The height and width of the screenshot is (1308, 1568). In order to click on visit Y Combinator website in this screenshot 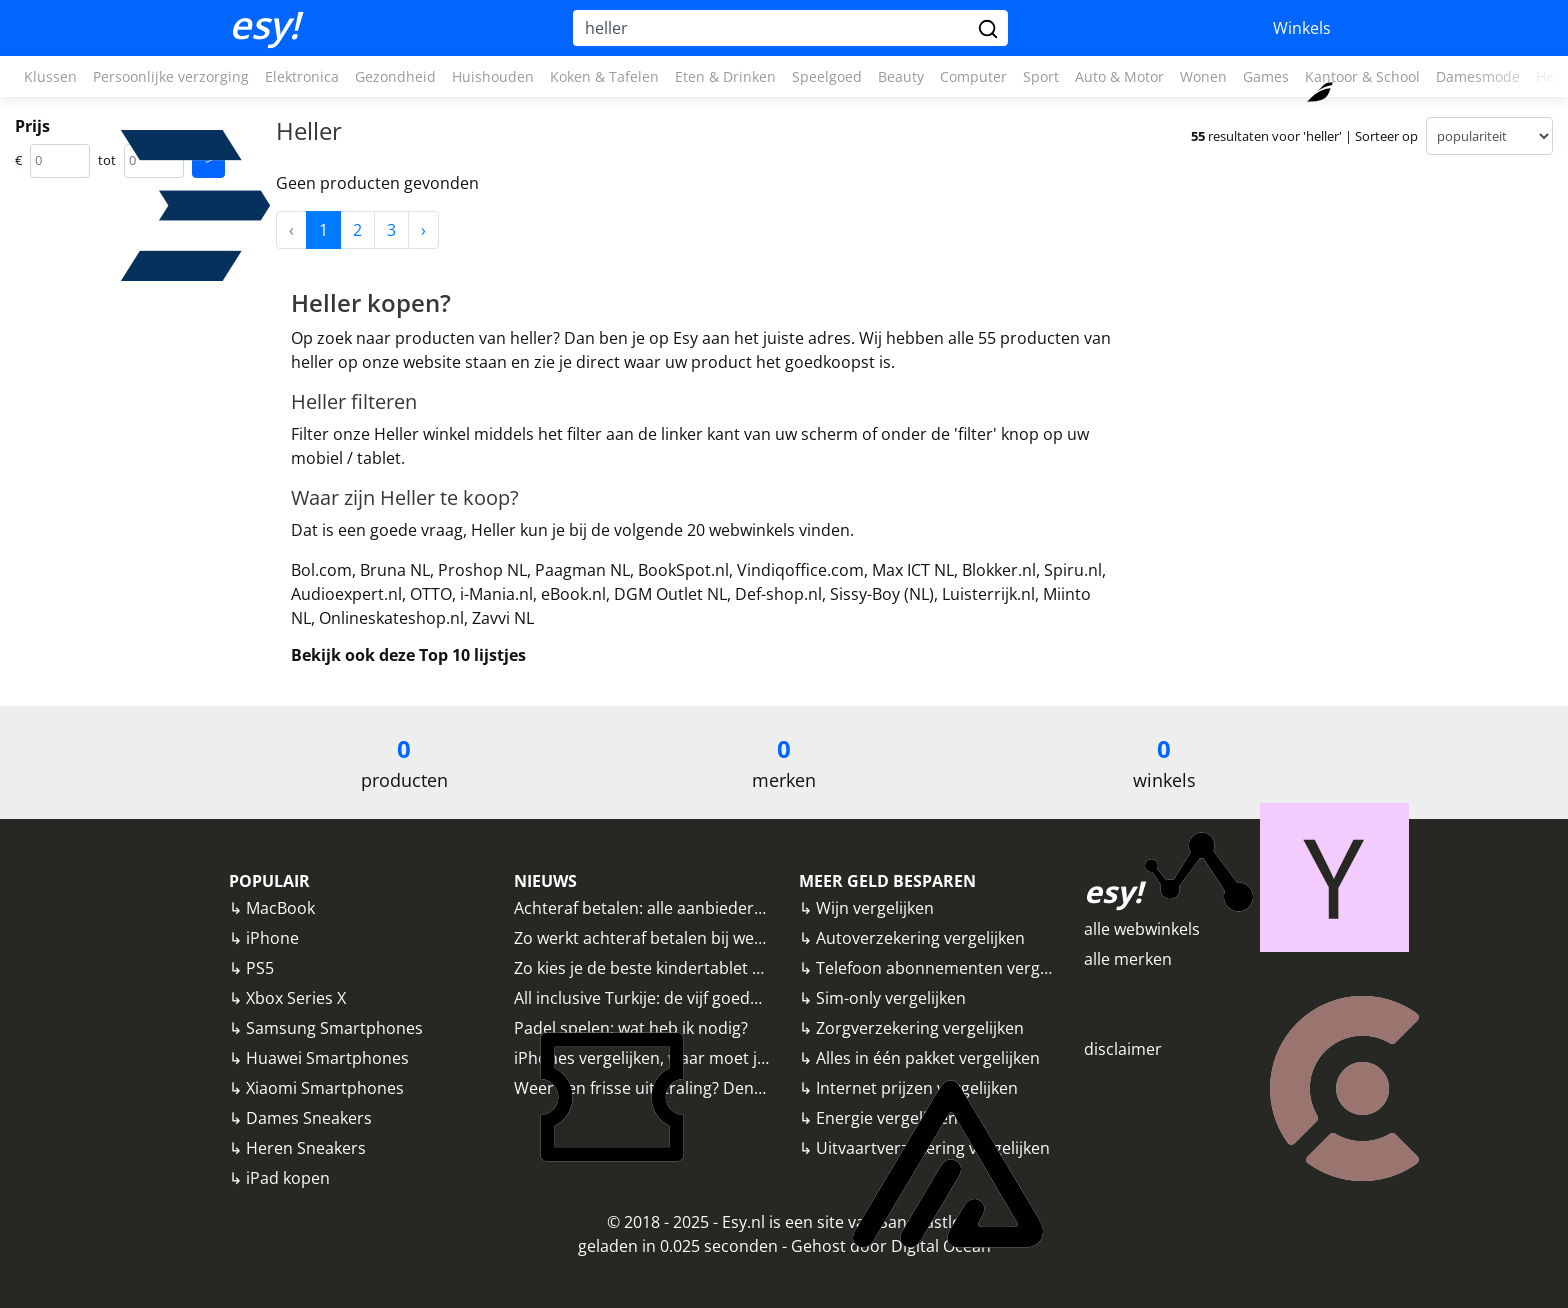, I will do `click(1334, 877)`.